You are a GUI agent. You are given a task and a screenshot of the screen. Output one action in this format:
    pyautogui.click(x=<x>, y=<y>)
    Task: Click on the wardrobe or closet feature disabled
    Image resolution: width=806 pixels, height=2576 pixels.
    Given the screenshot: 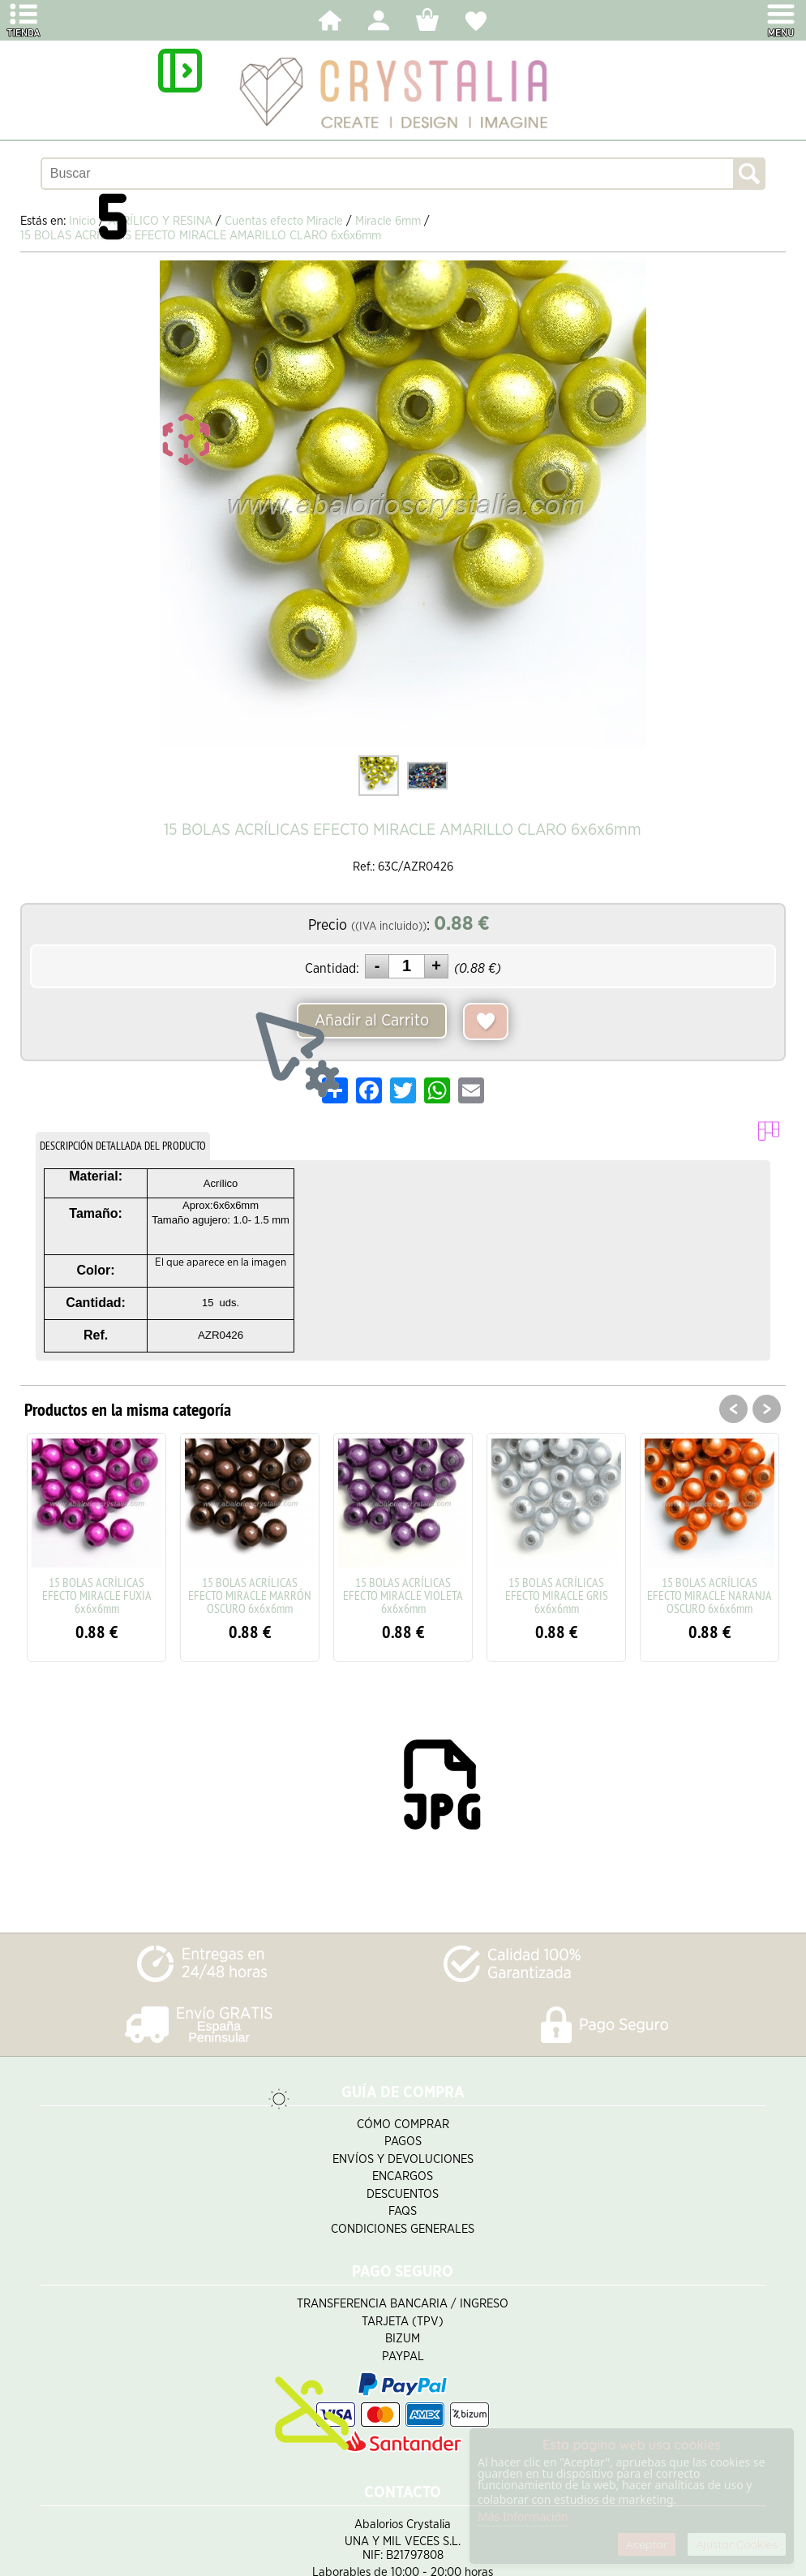 What is the action you would take?
    pyautogui.click(x=311, y=2413)
    